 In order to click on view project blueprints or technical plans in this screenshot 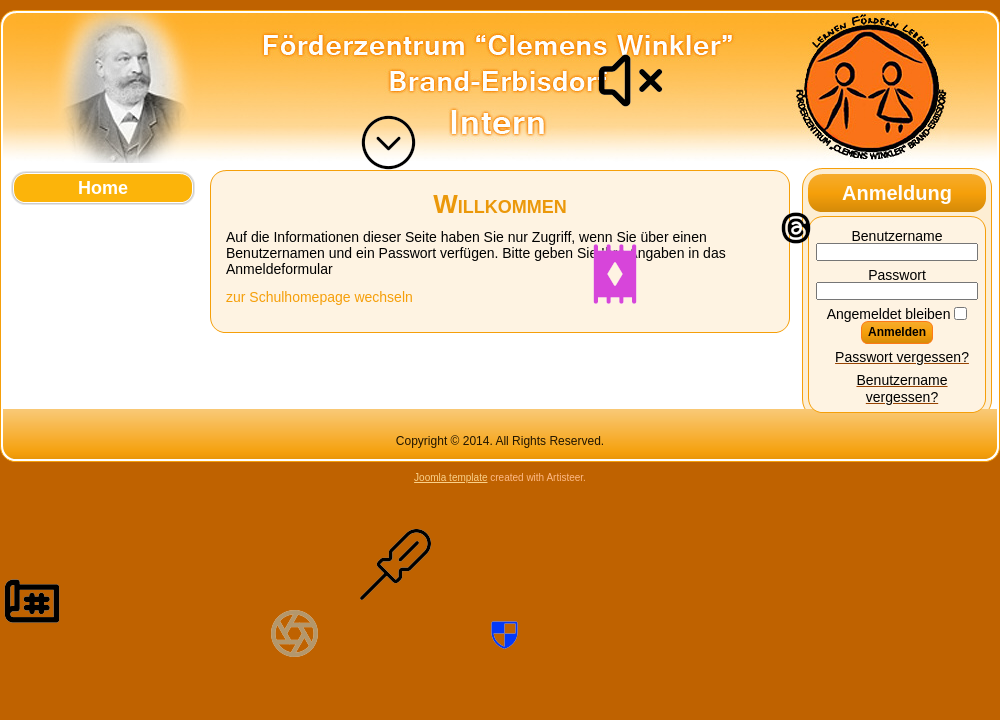, I will do `click(32, 603)`.